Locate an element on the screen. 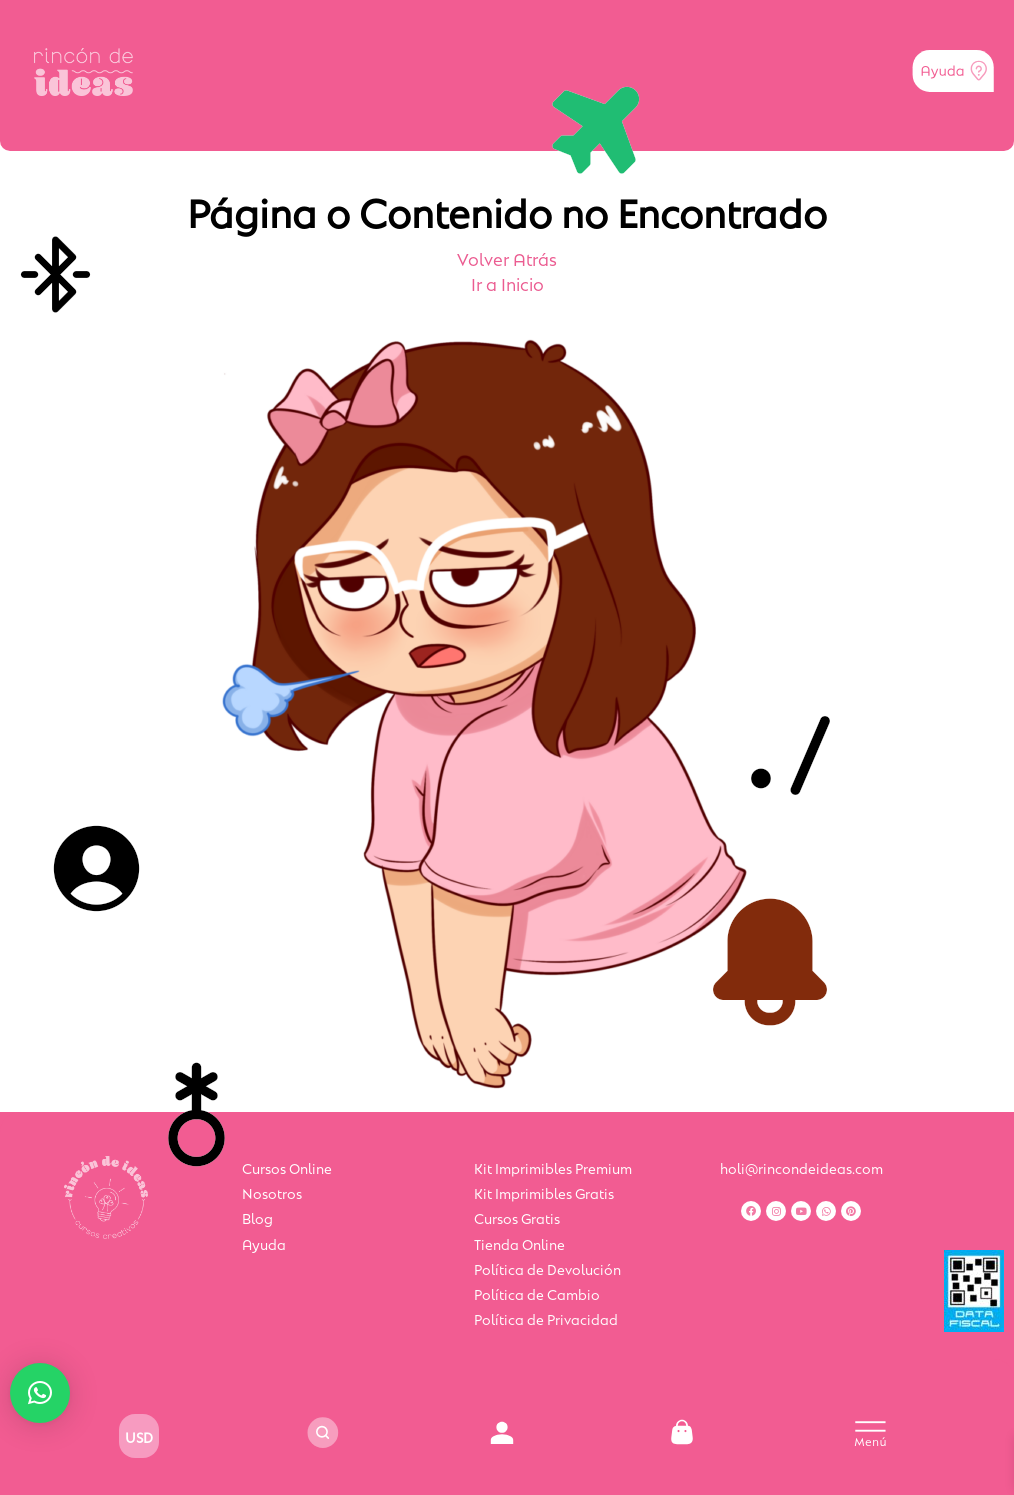 Image resolution: width=1014 pixels, height=1495 pixels. indicates a relative file path reference is located at coordinates (790, 755).